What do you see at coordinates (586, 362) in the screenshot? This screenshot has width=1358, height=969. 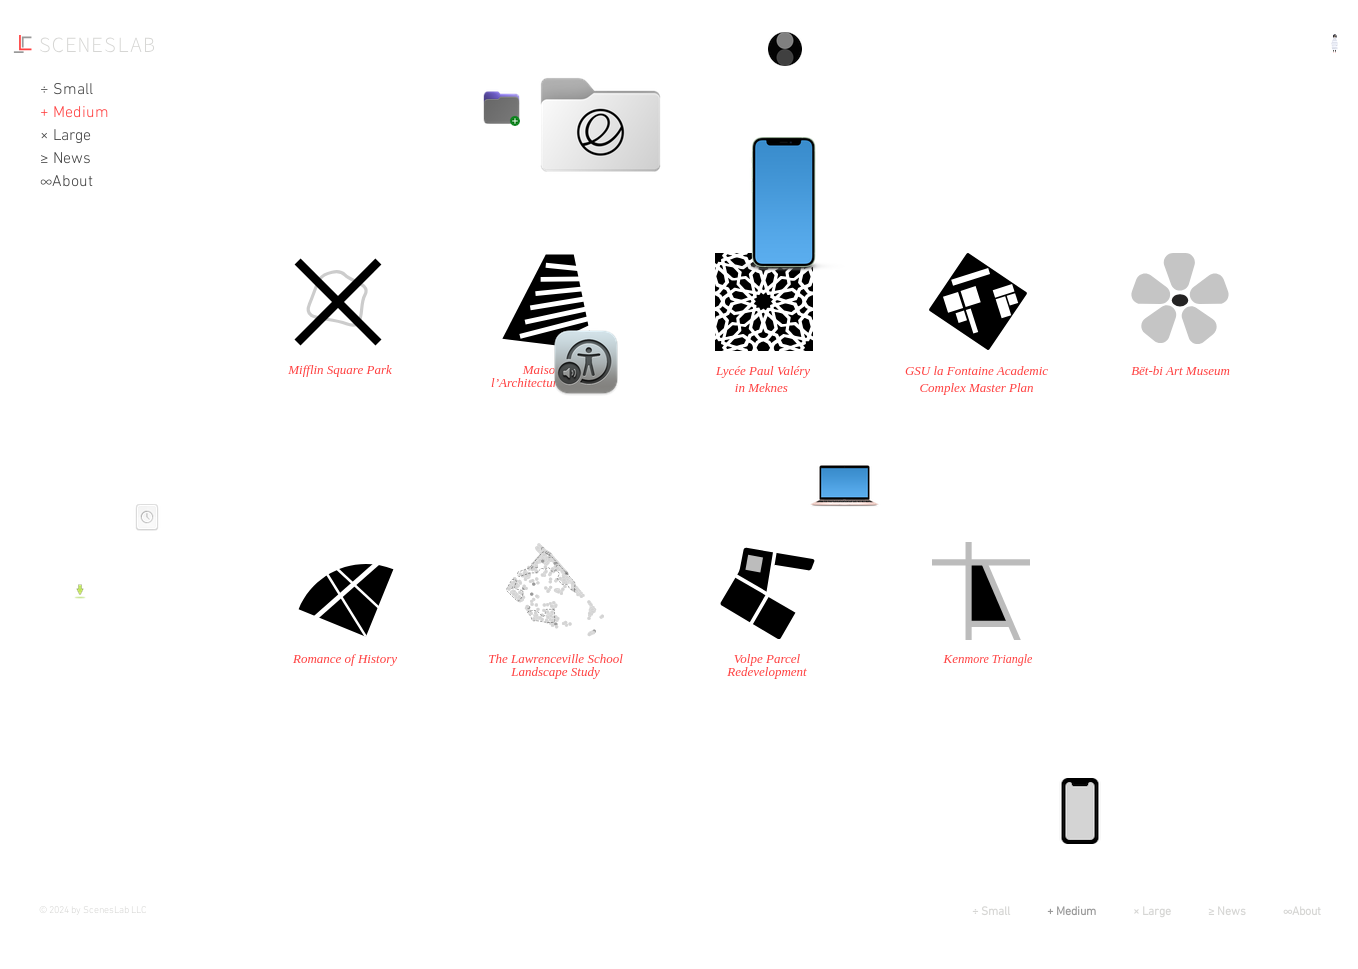 I see `open voiceover accessibility settings` at bounding box center [586, 362].